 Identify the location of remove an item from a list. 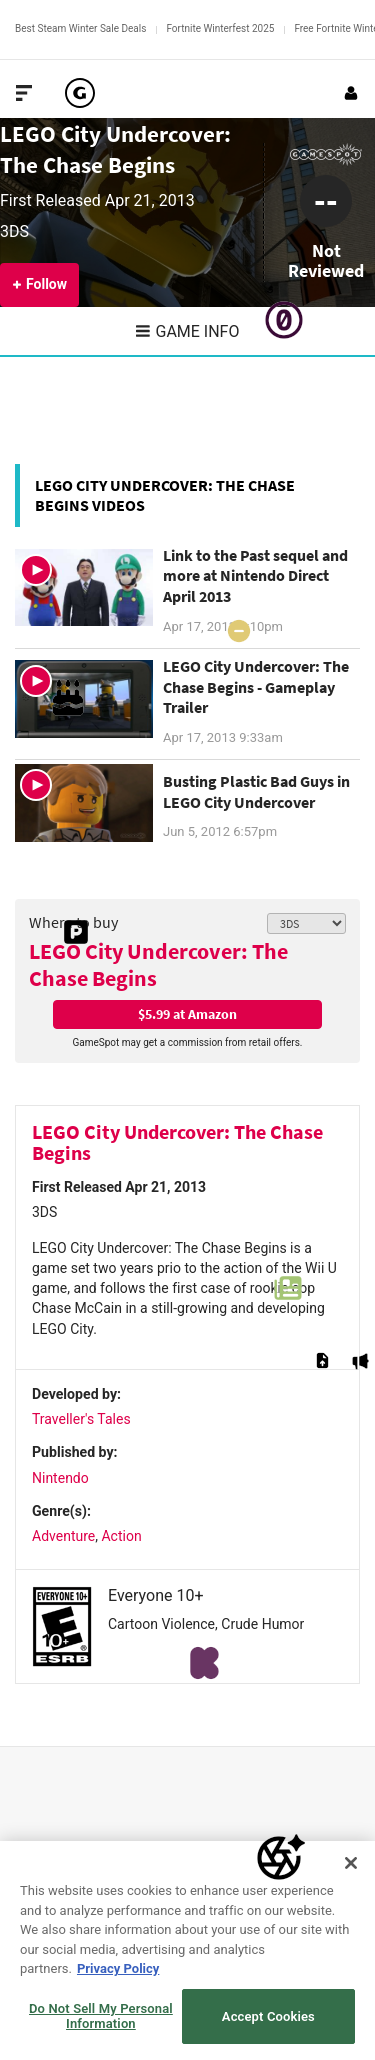
(239, 631).